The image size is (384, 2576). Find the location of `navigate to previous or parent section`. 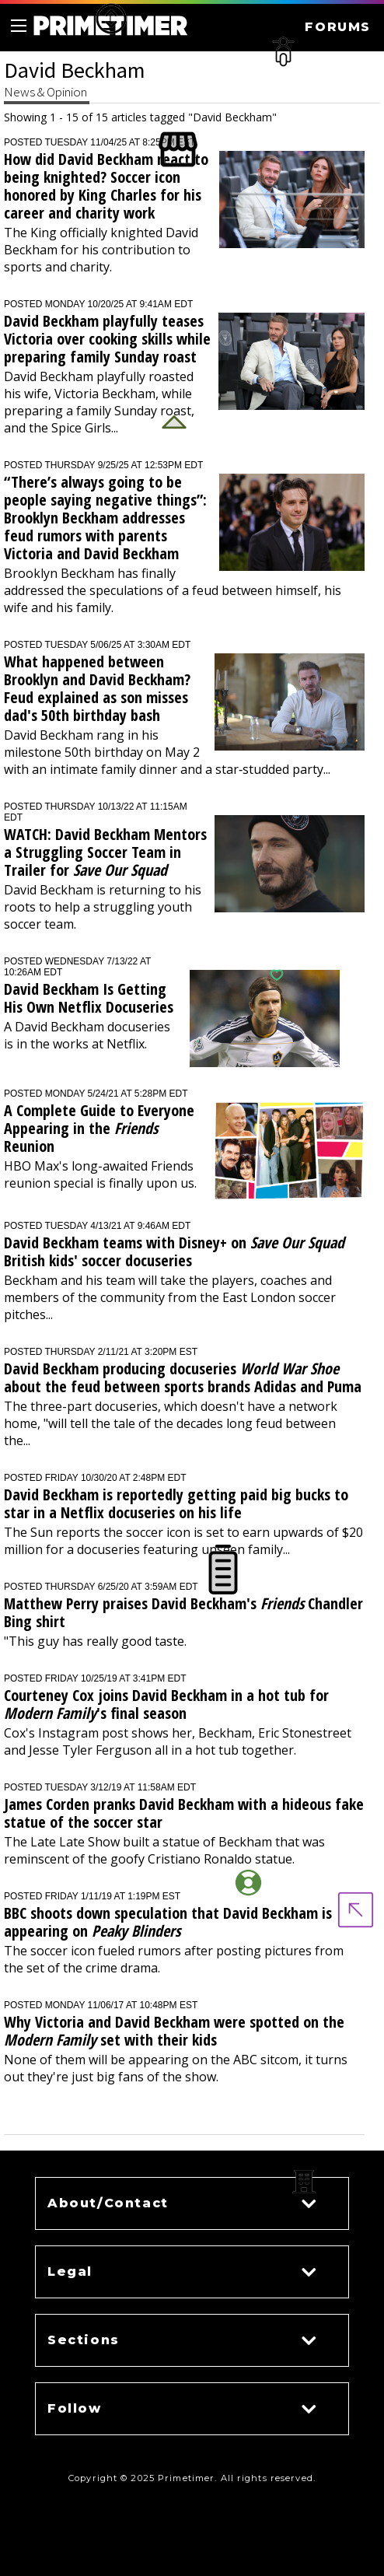

navigate to previous or parent section is located at coordinates (355, 1909).